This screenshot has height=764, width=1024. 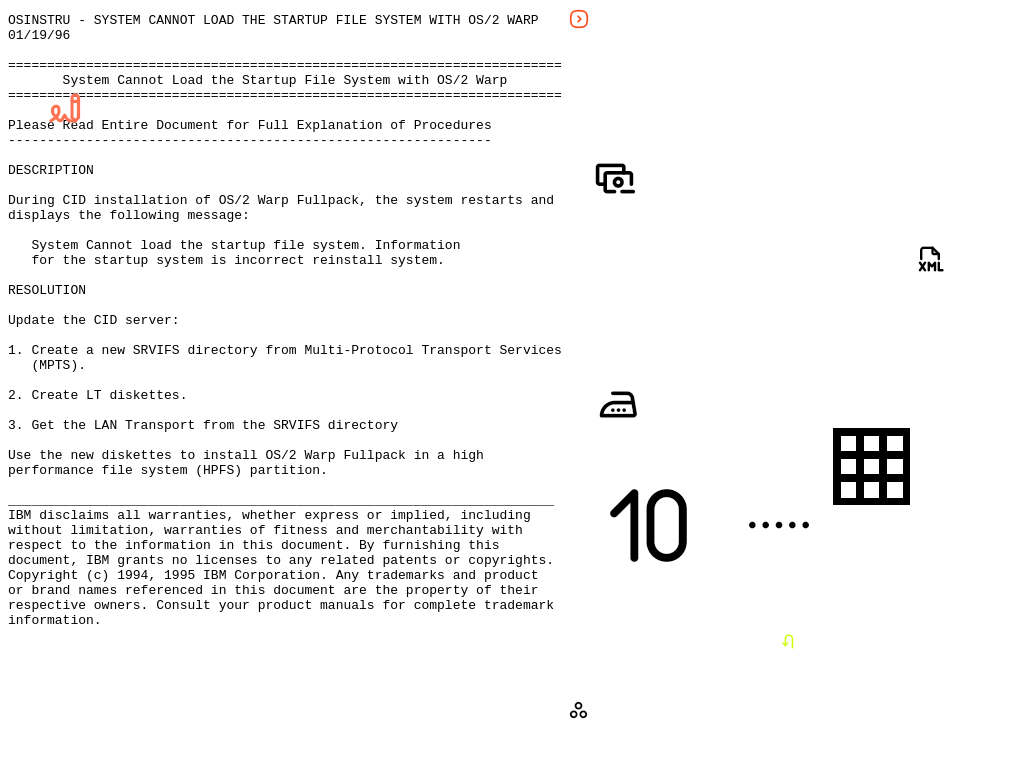 I want to click on indicates a divider or separator between content sections, so click(x=779, y=525).